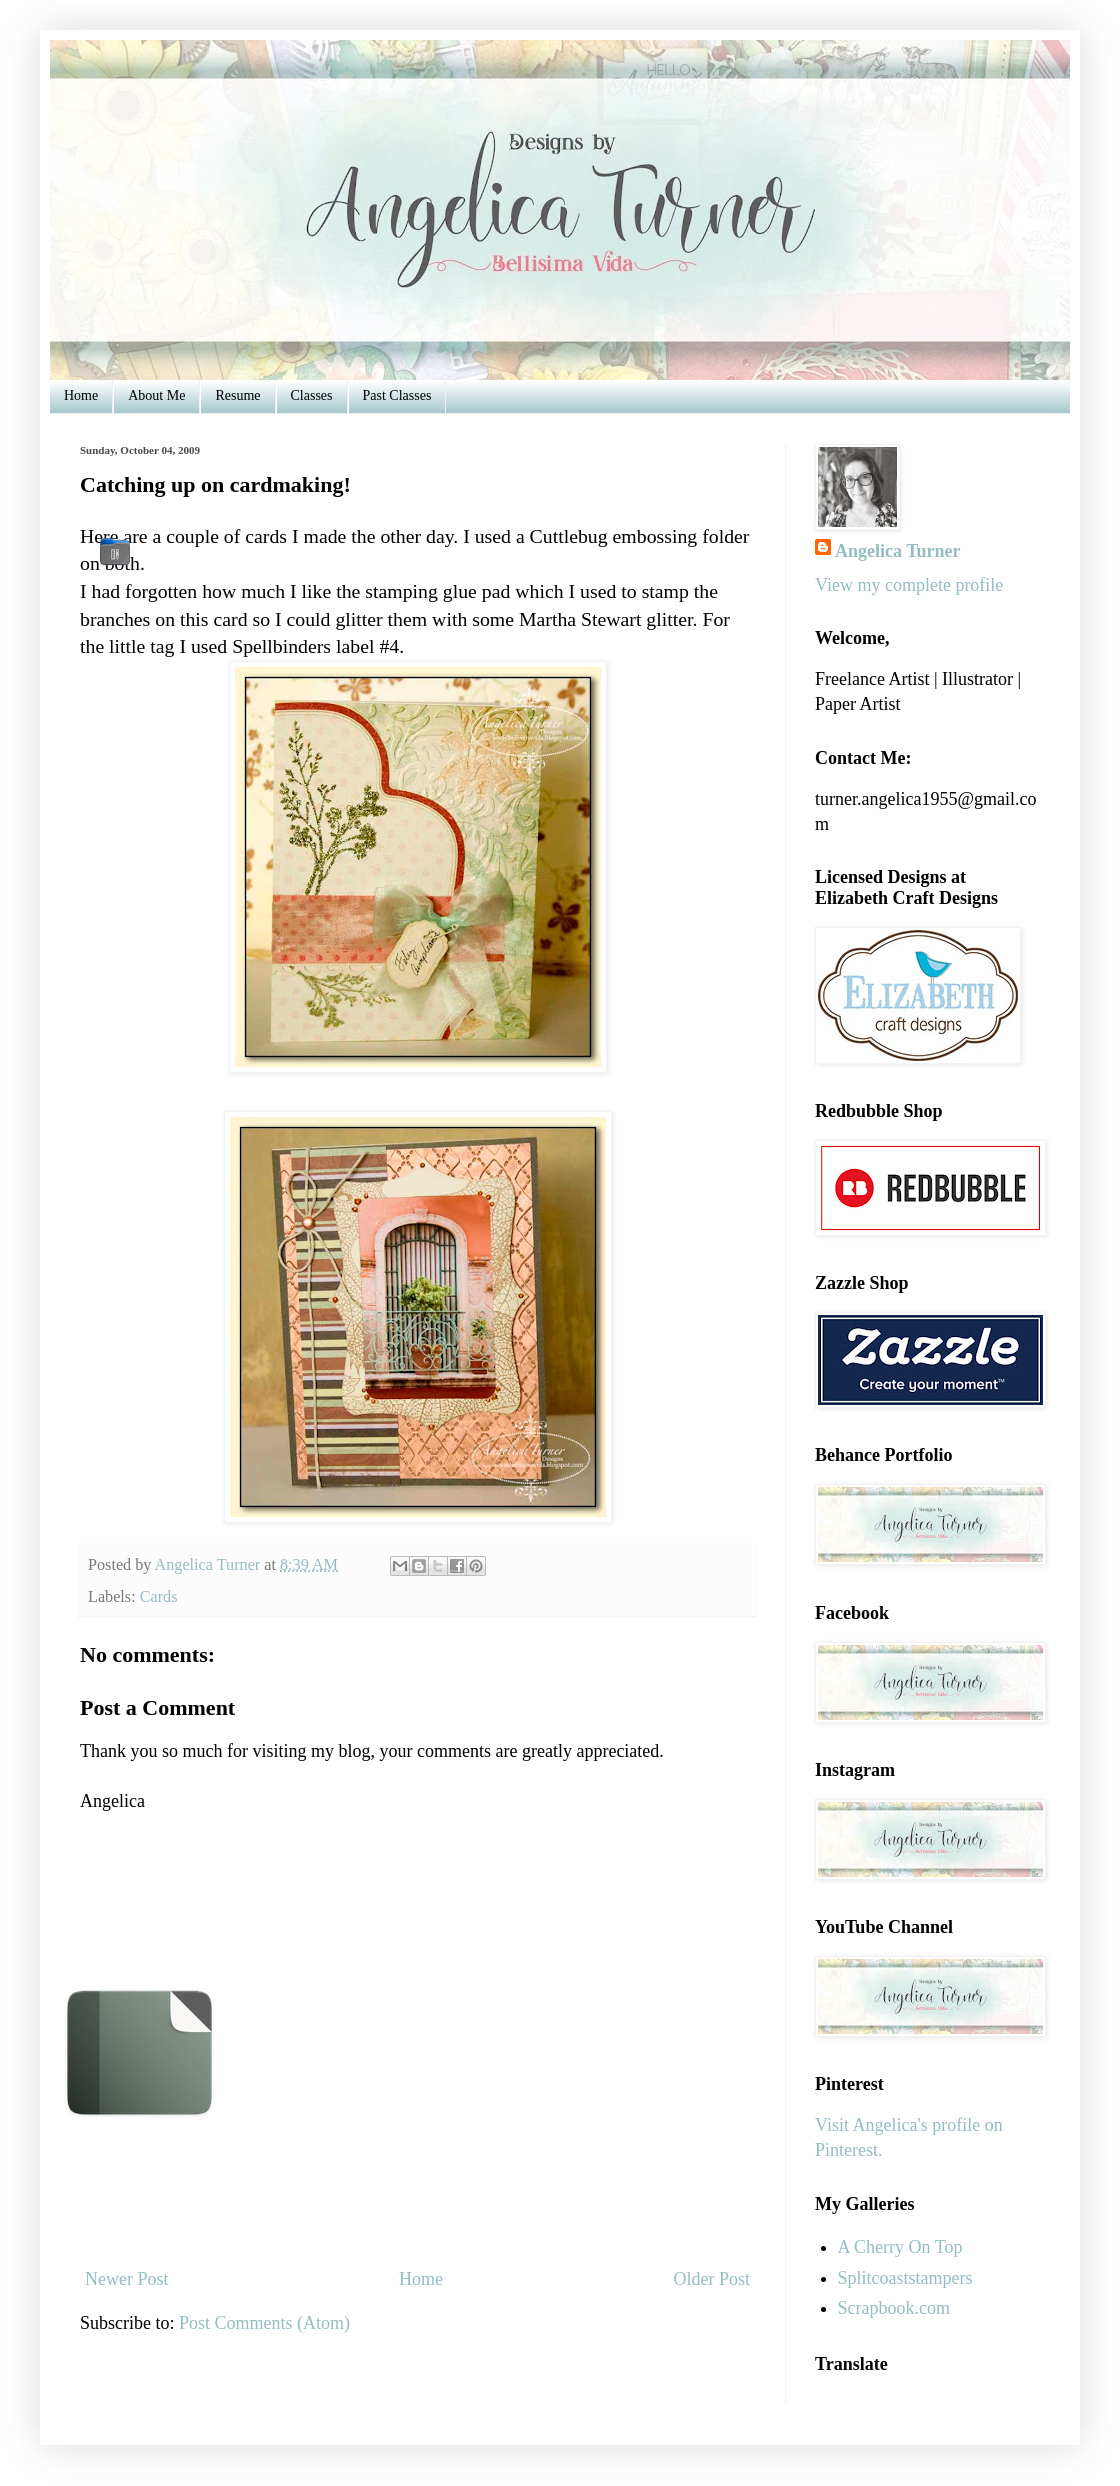 The height and width of the screenshot is (2486, 1120). Describe the element at coordinates (139, 2047) in the screenshot. I see `change desktop wallpaper` at that location.